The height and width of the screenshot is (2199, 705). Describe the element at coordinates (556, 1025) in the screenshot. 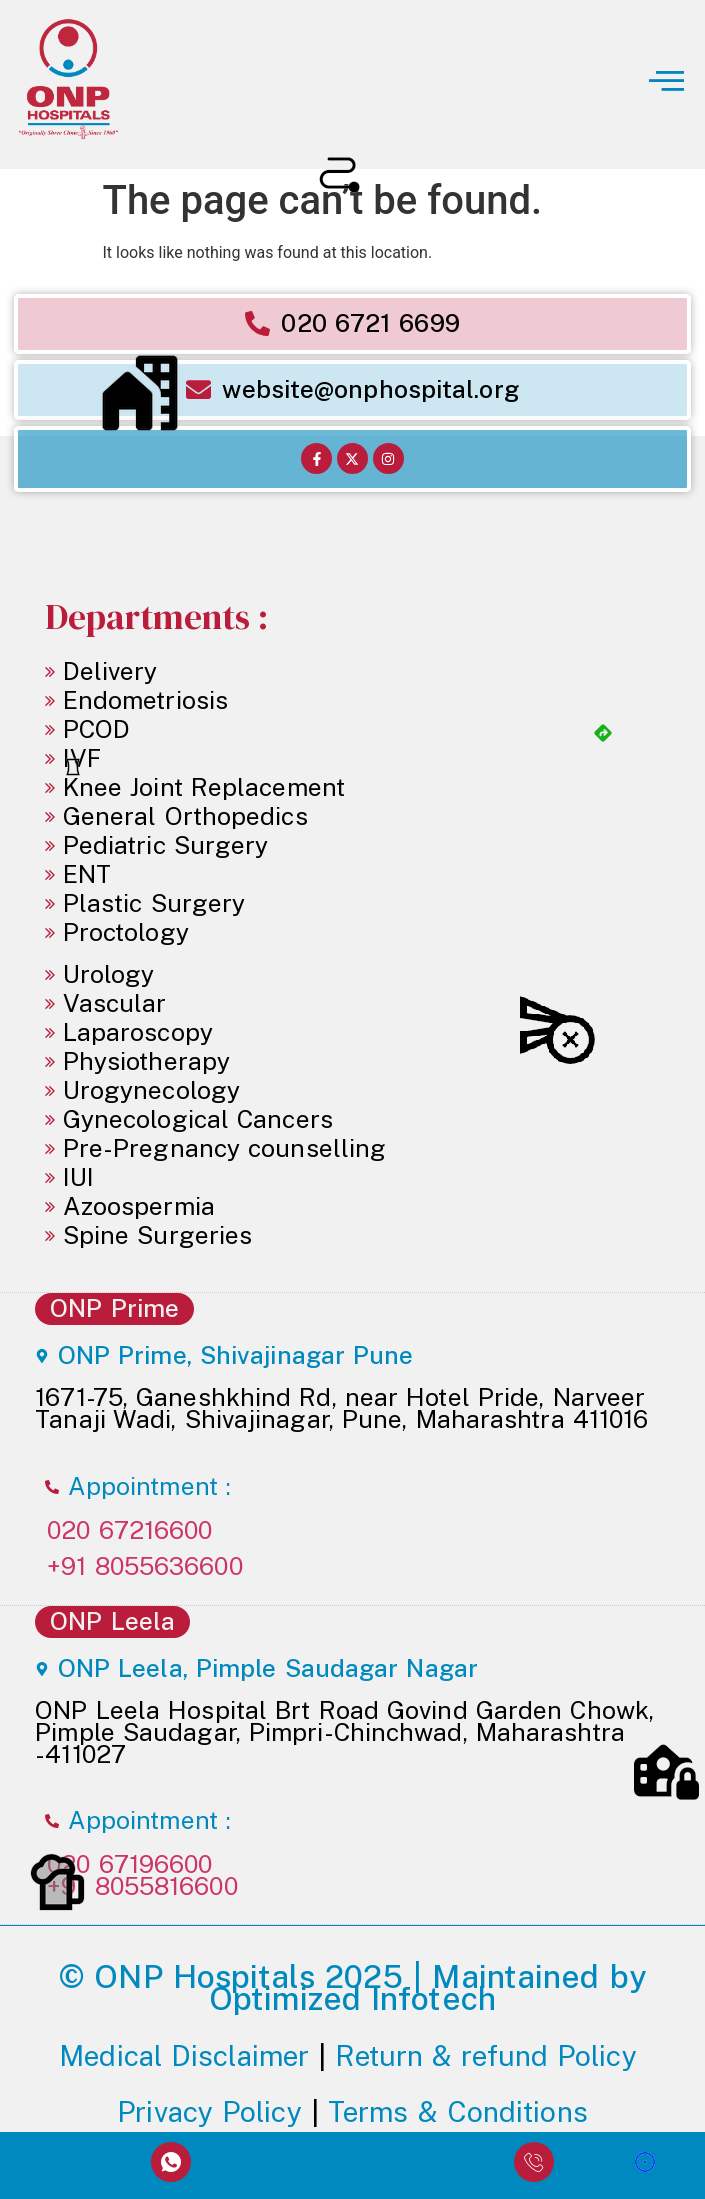

I see `cancel a scheduled message` at that location.